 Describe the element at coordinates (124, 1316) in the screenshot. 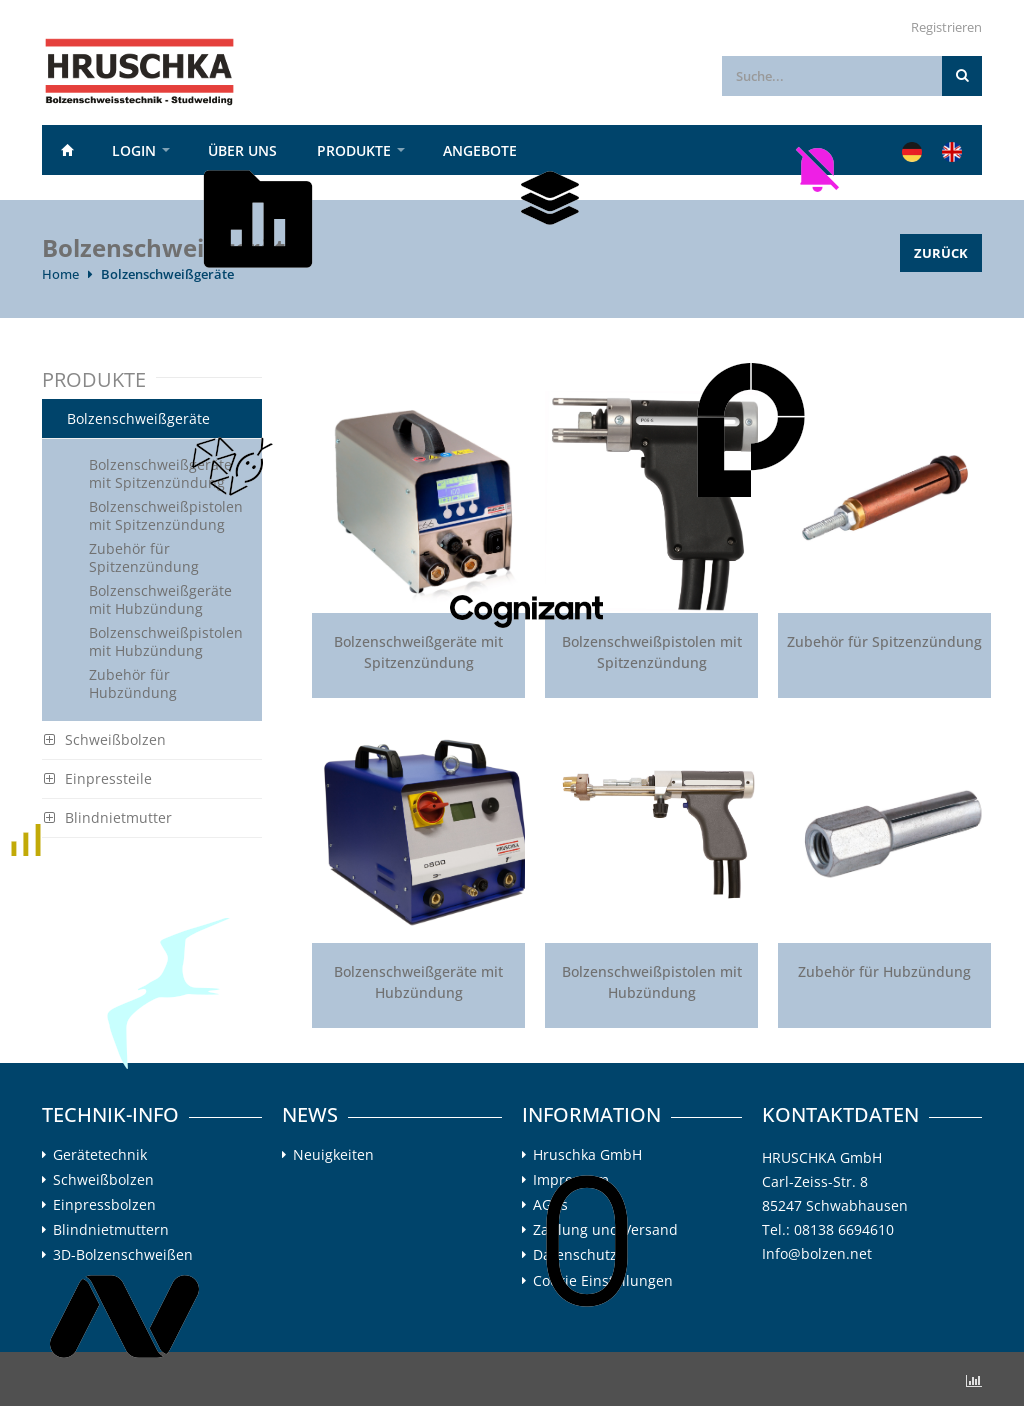

I see `namecheap domain registrar logo` at that location.